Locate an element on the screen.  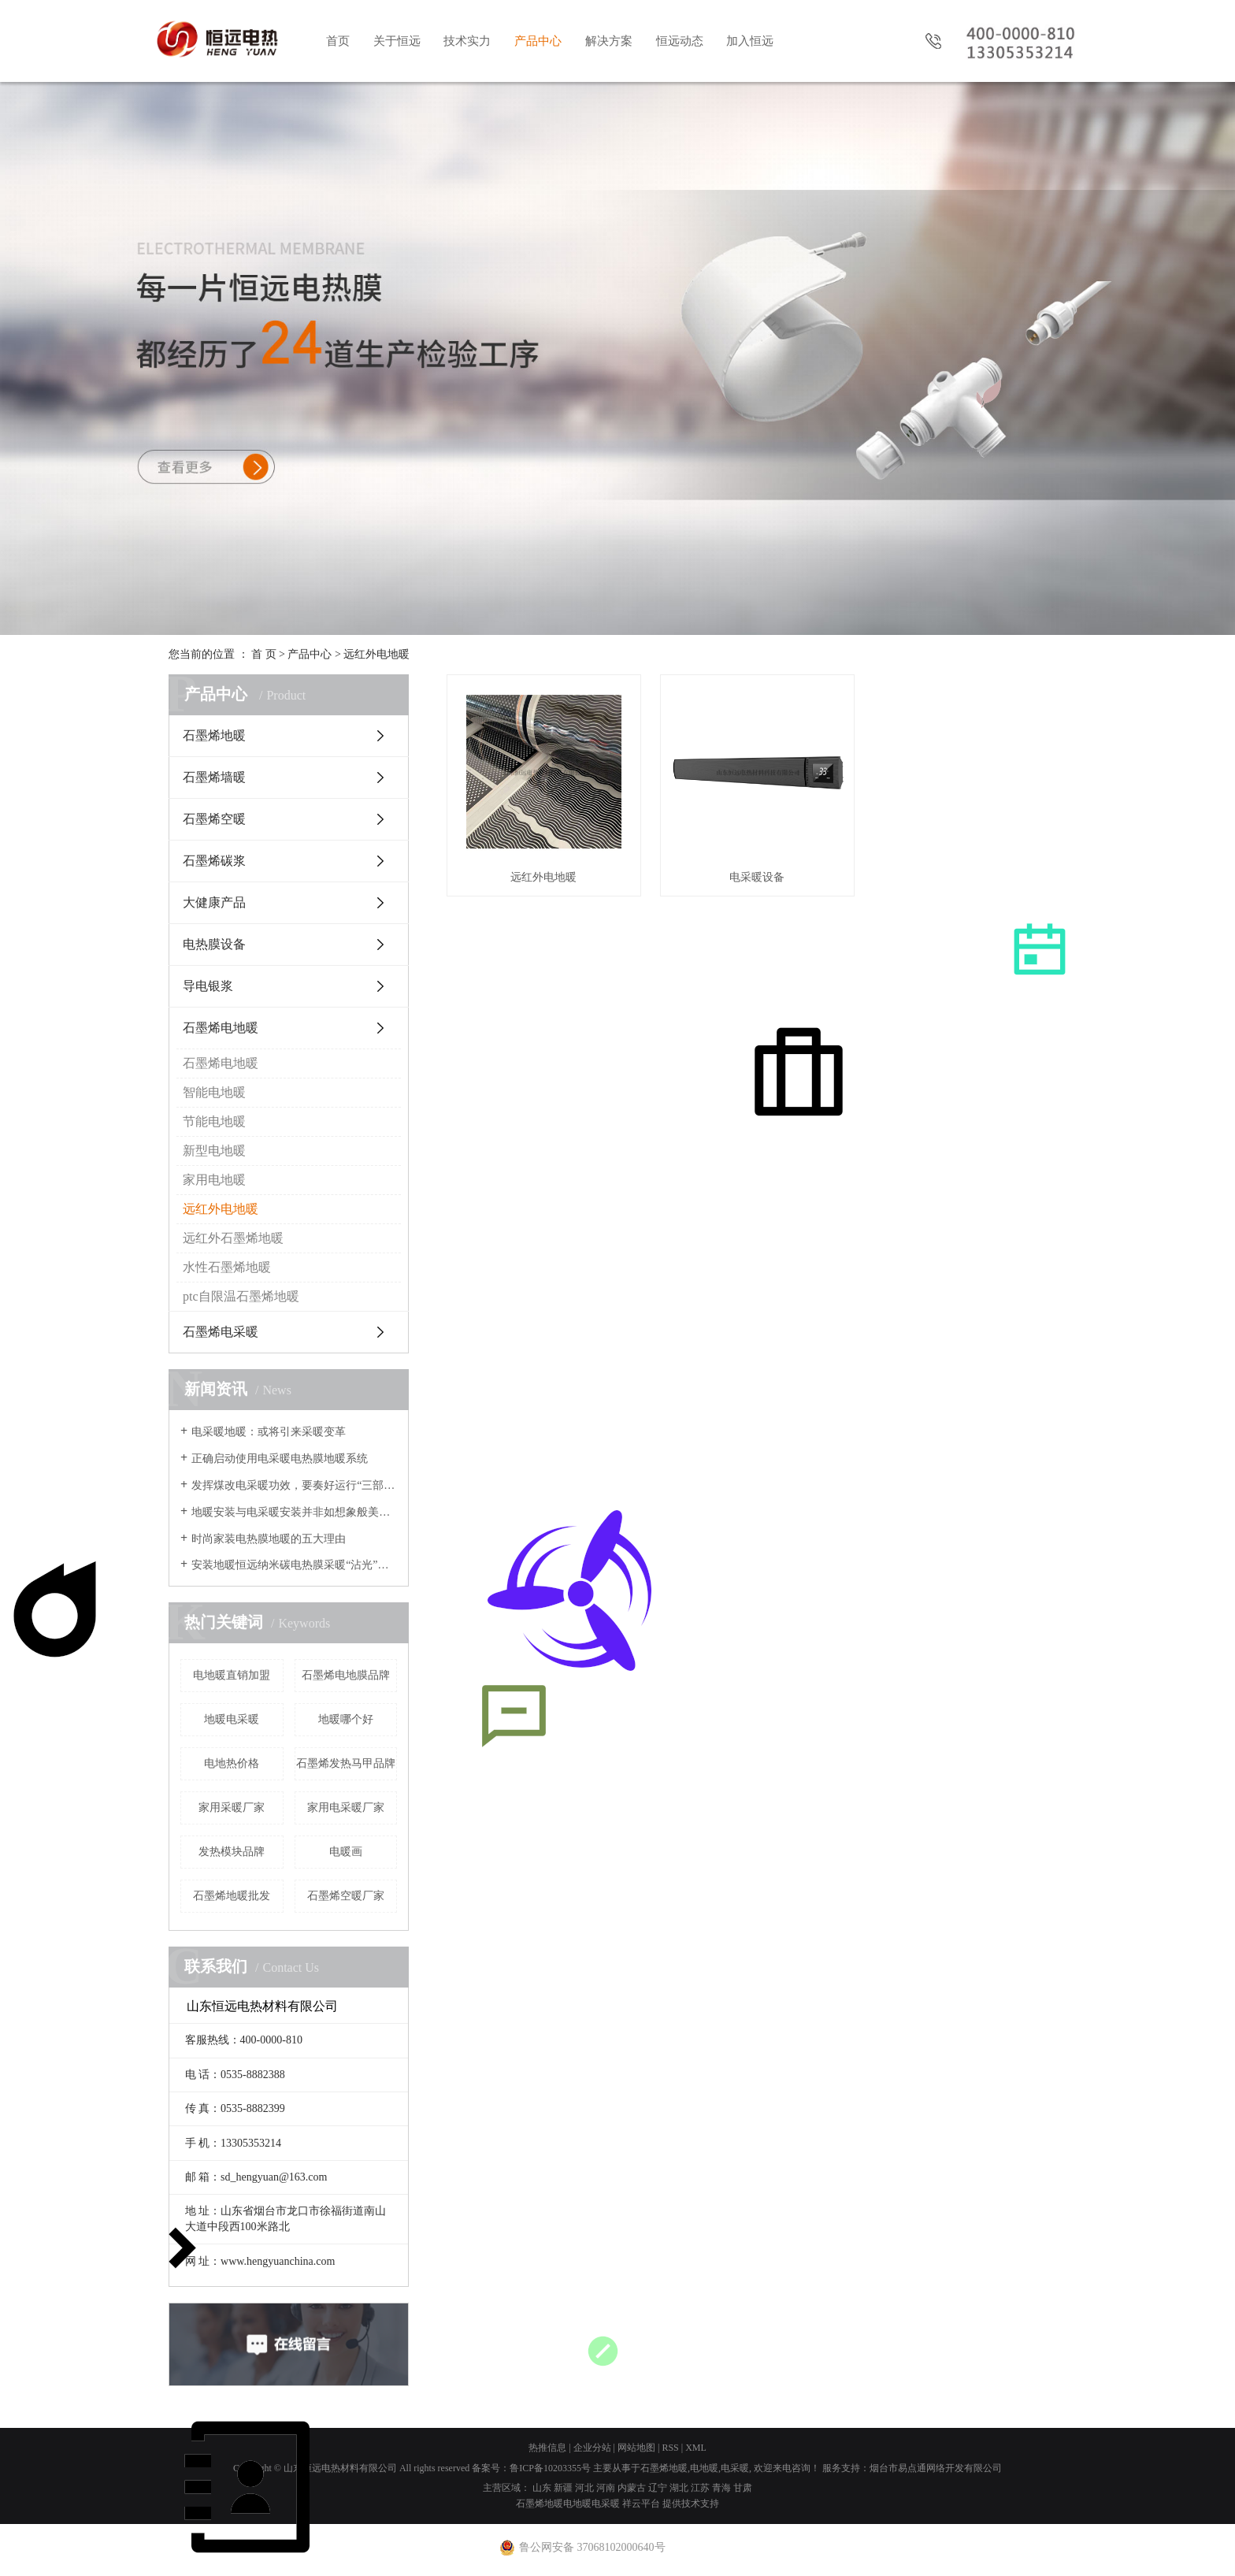
view or create a calendar event is located at coordinates (1040, 952).